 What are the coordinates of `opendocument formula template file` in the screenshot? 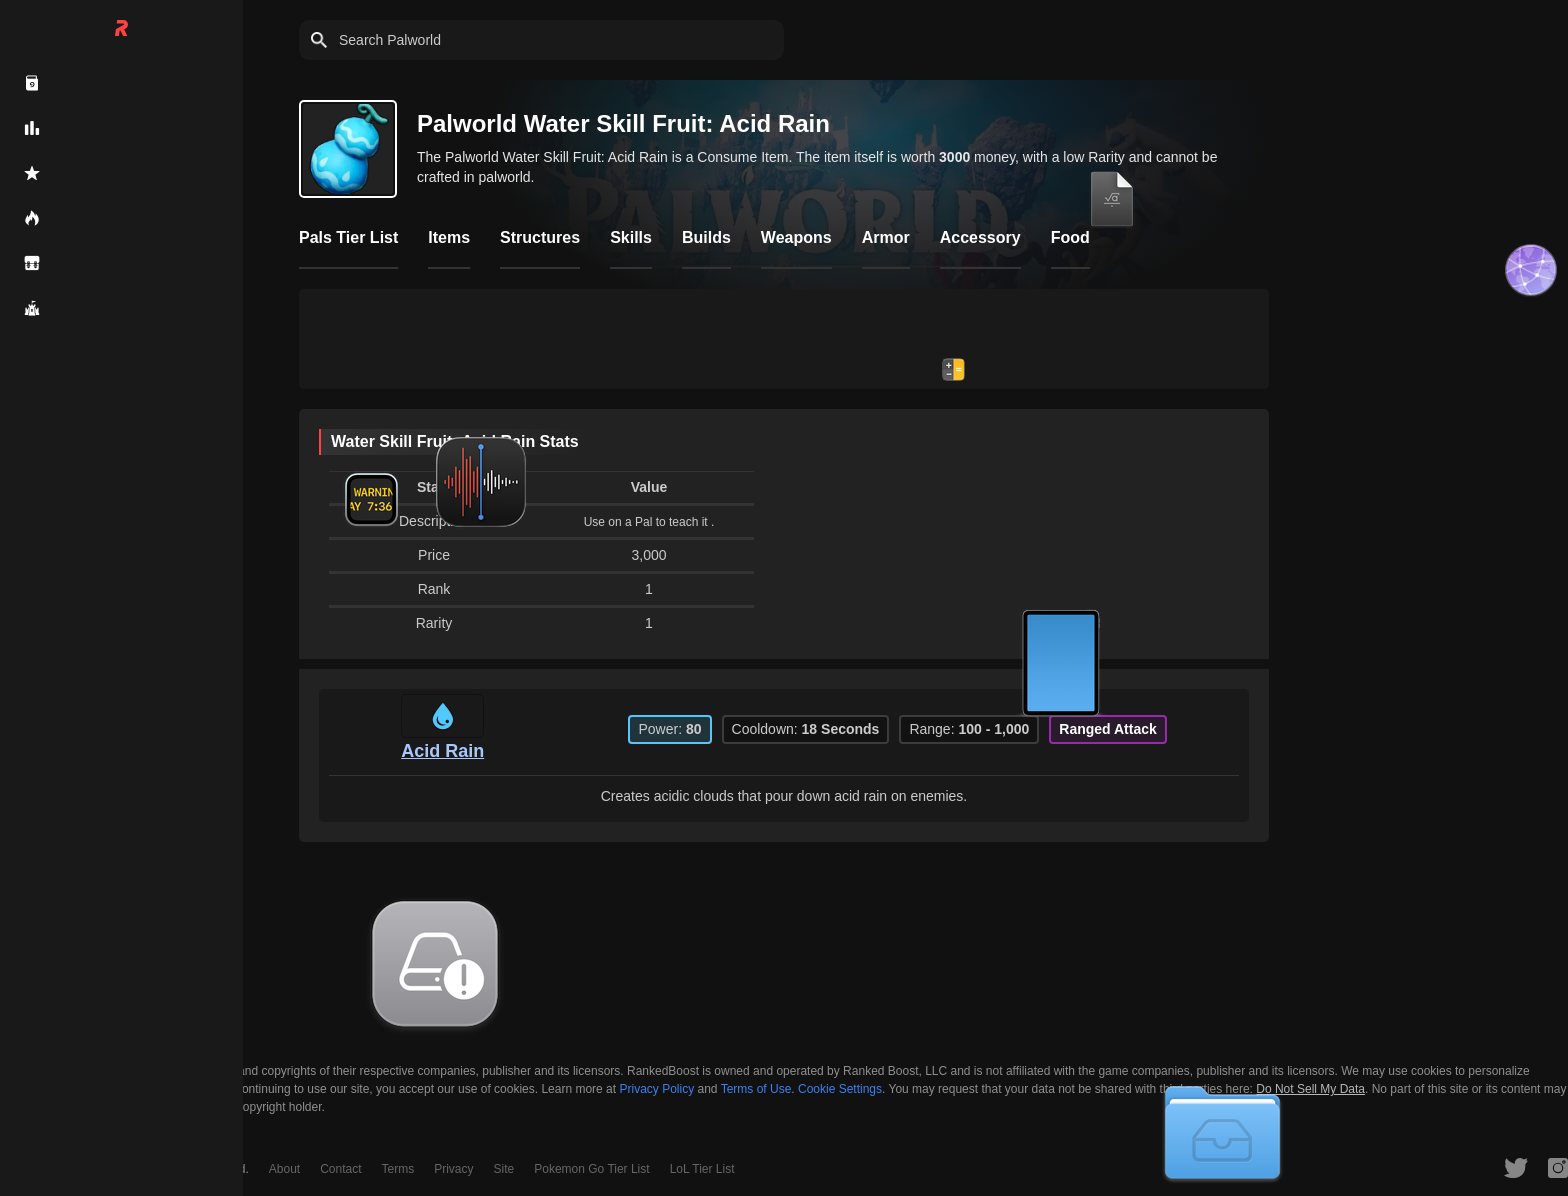 It's located at (1112, 200).